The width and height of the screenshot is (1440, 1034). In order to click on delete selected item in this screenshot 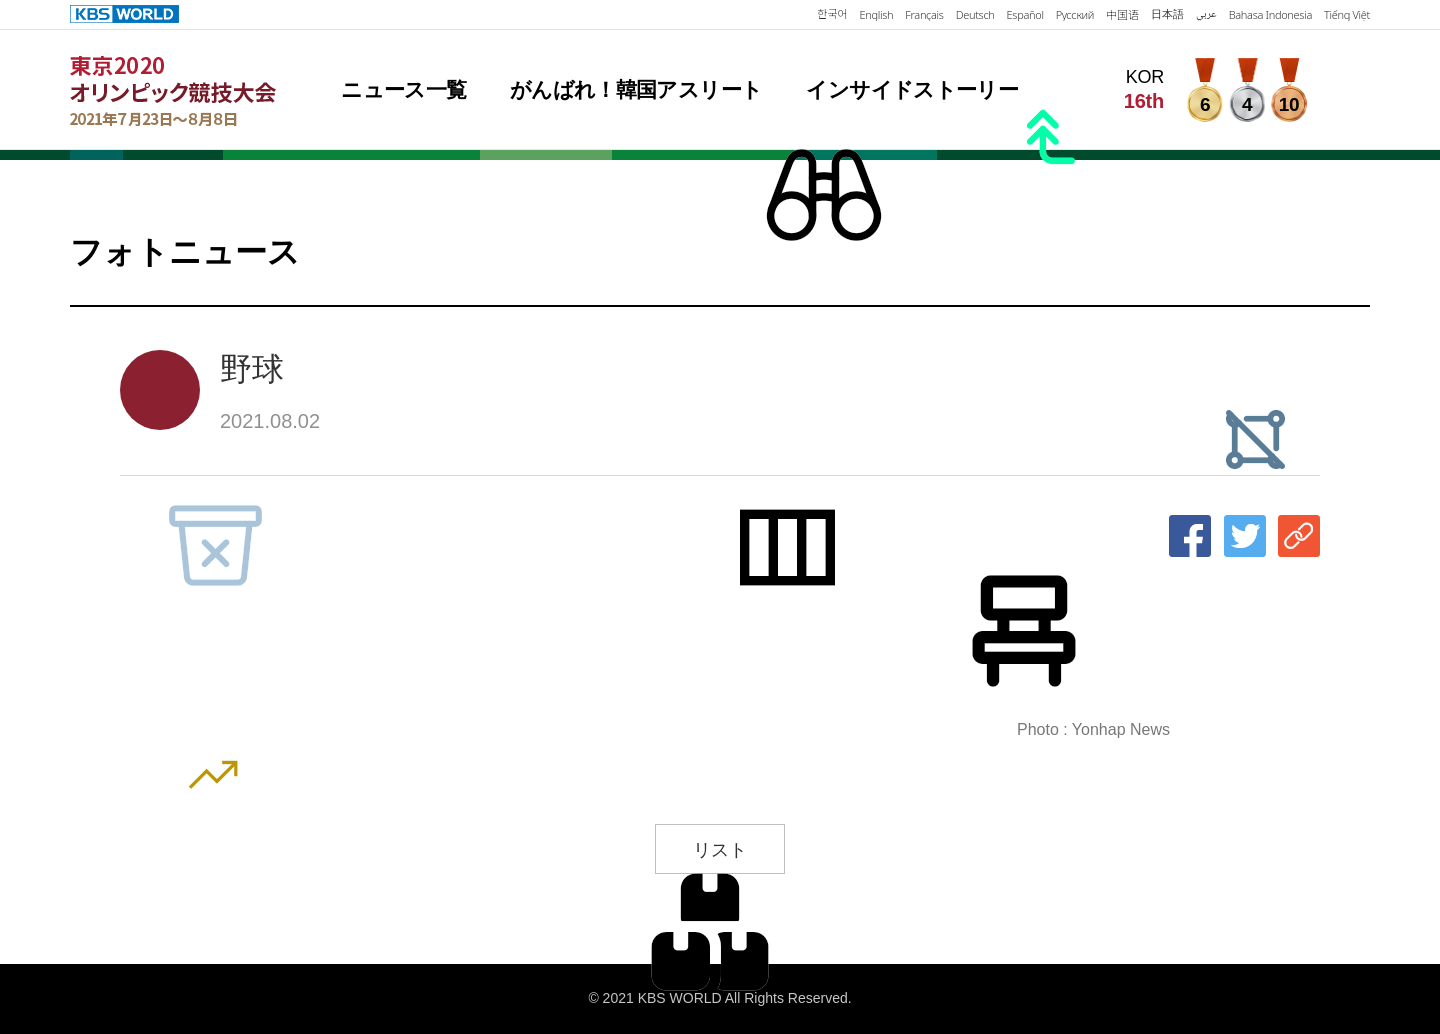, I will do `click(215, 545)`.